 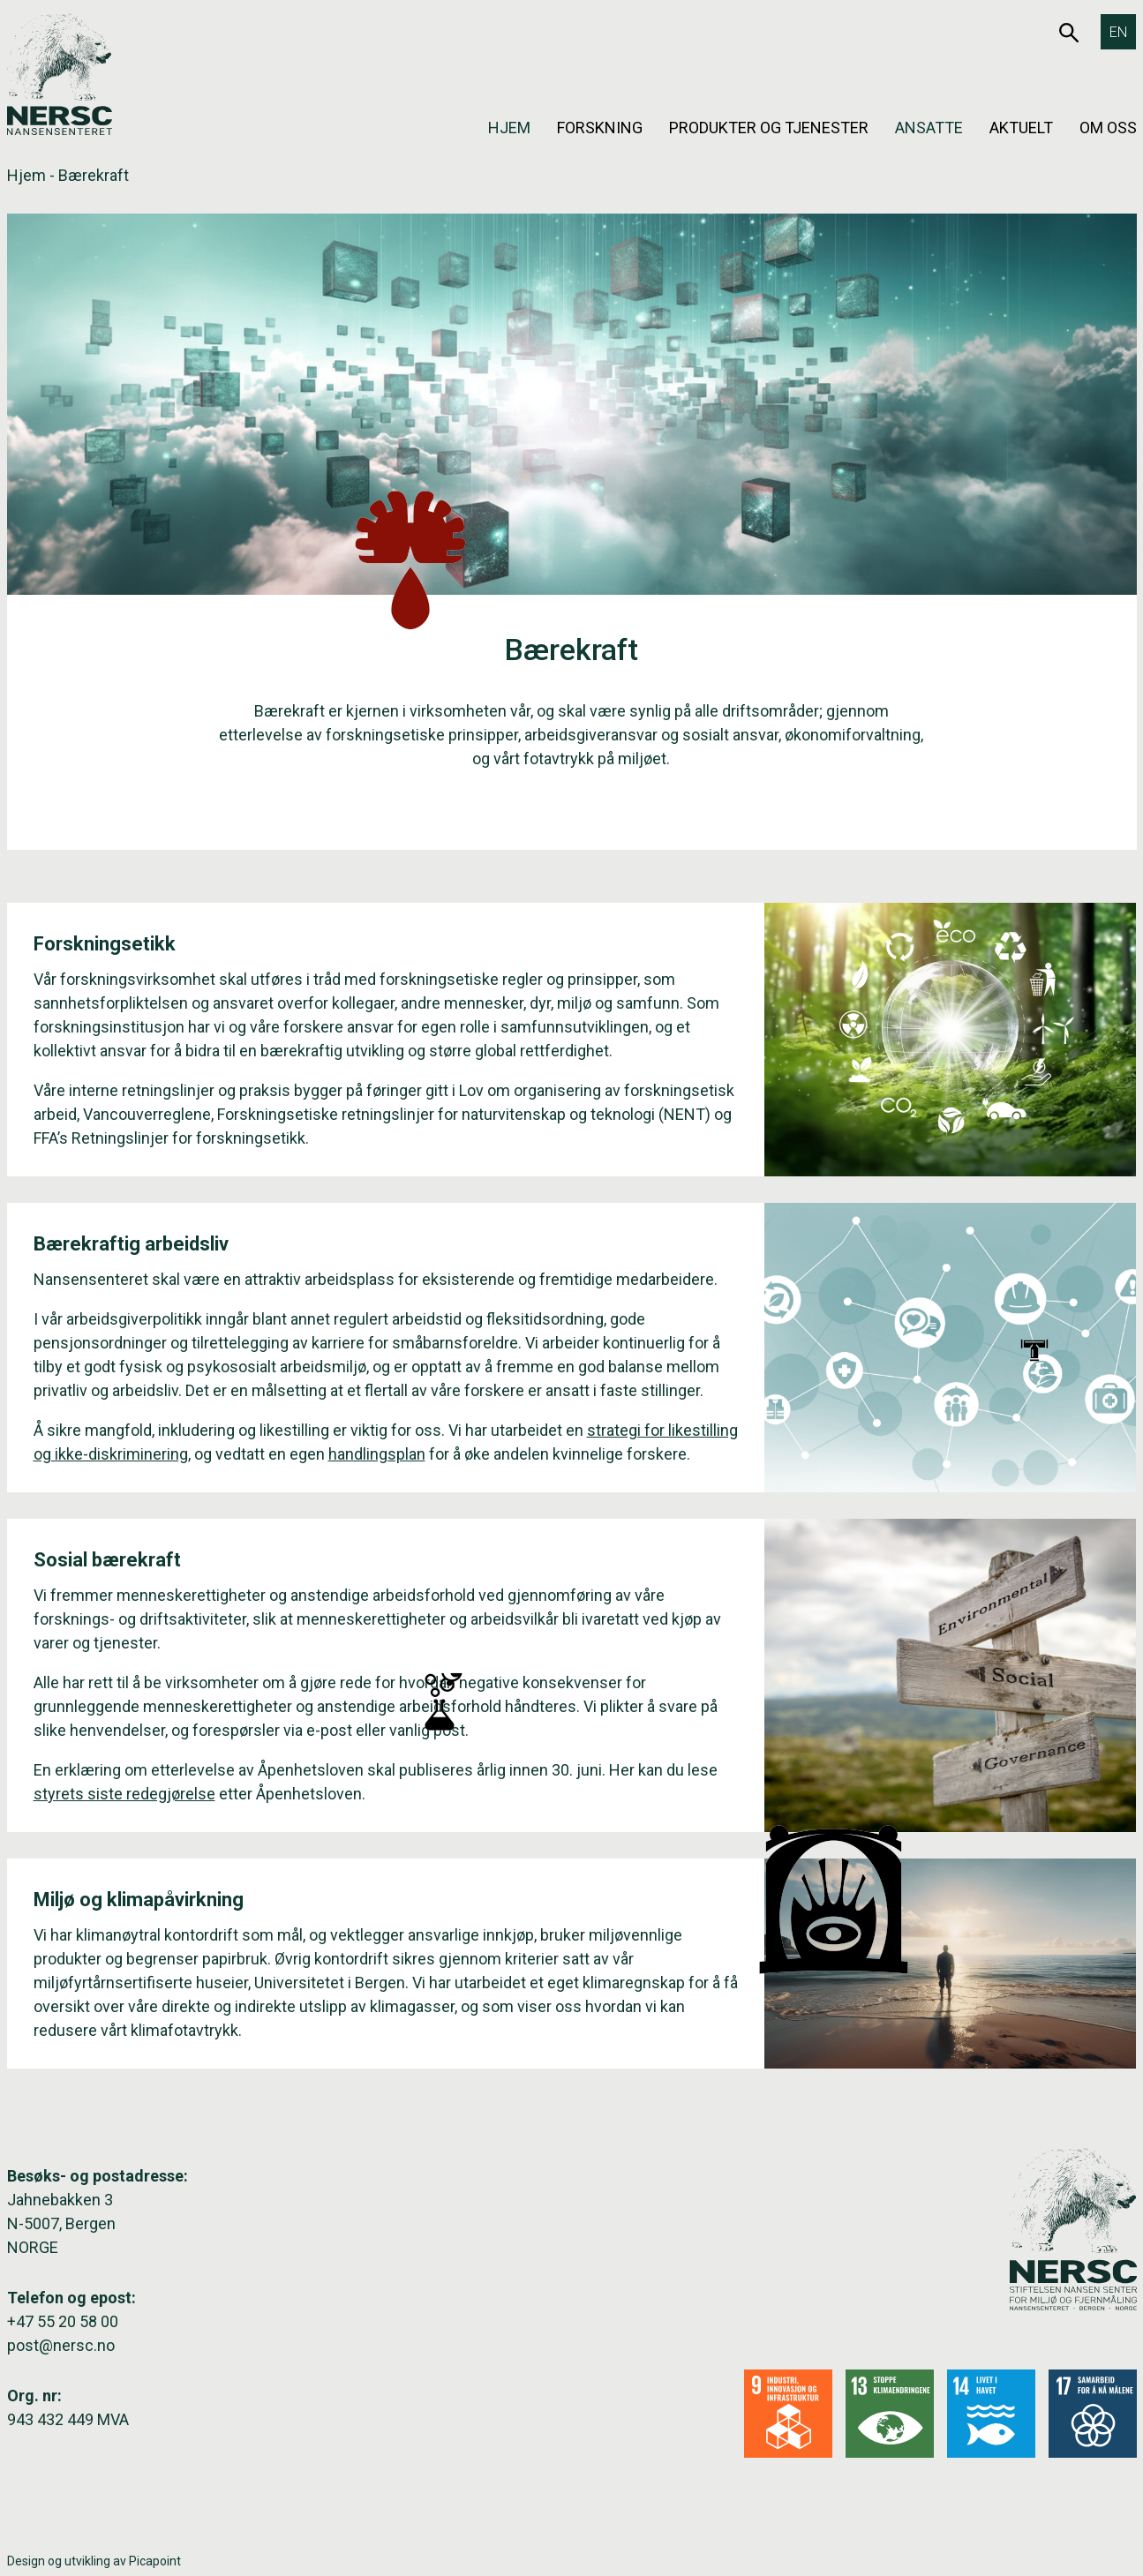 I want to click on indicates mental fatigue or cognitive overload, so click(x=410, y=562).